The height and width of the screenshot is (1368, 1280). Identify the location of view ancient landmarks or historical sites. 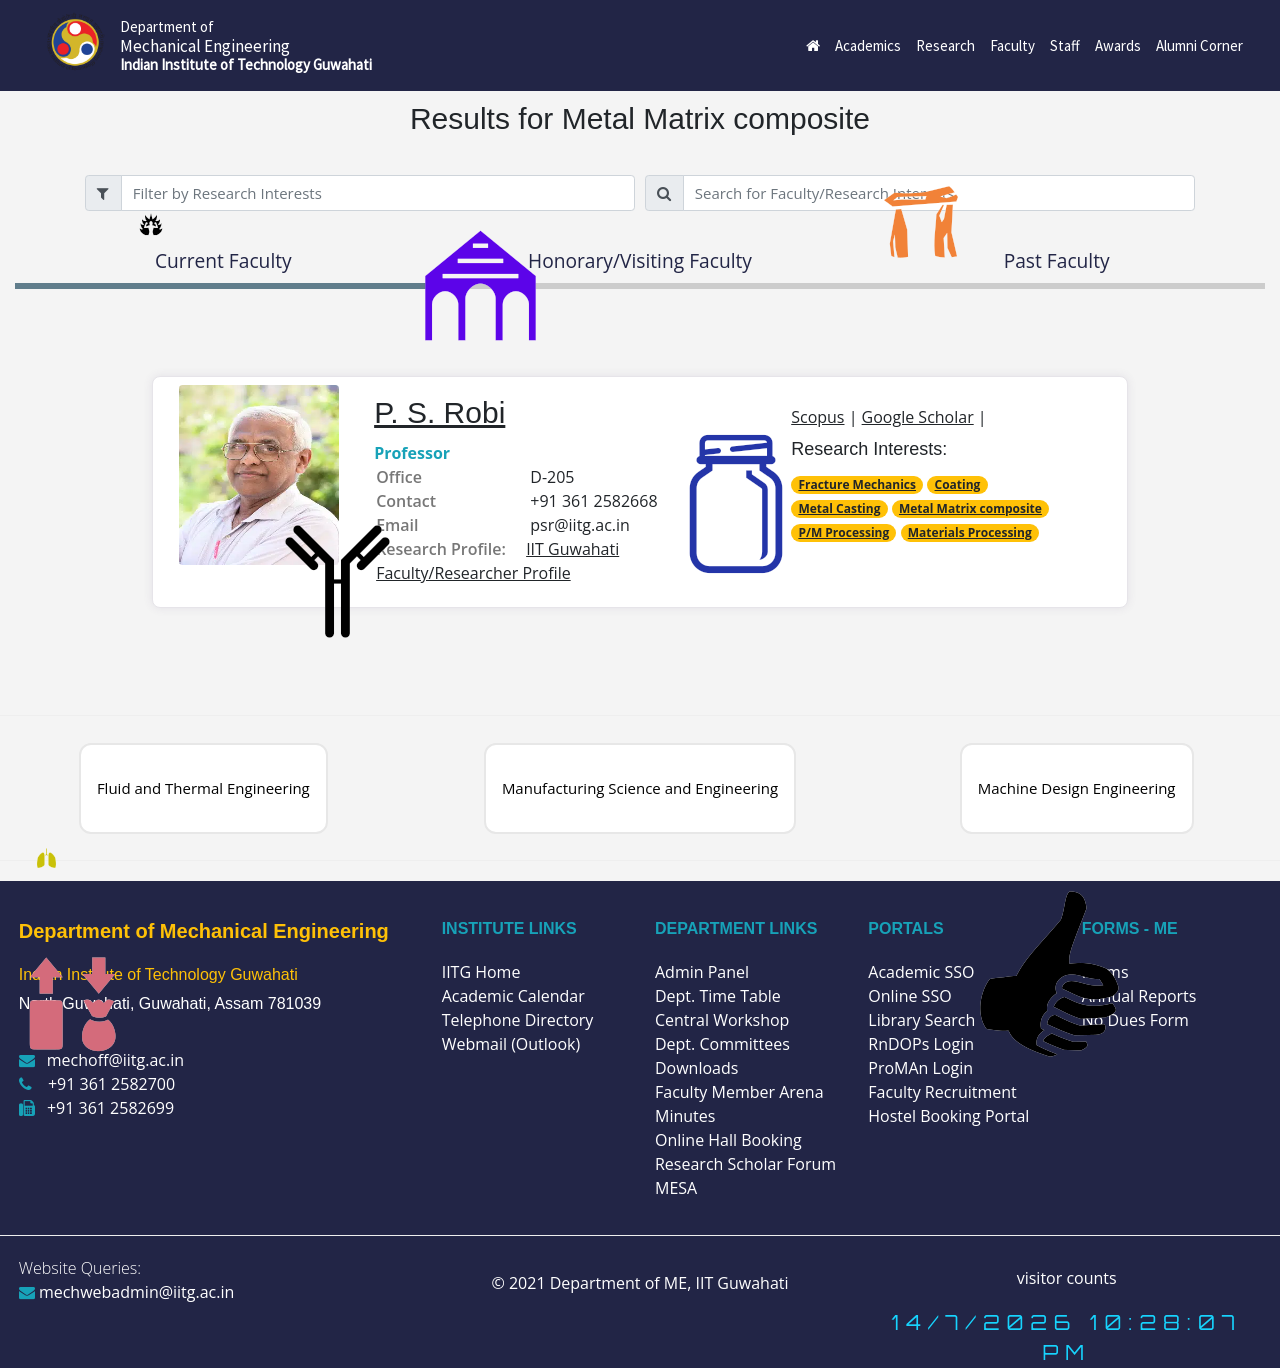
(921, 222).